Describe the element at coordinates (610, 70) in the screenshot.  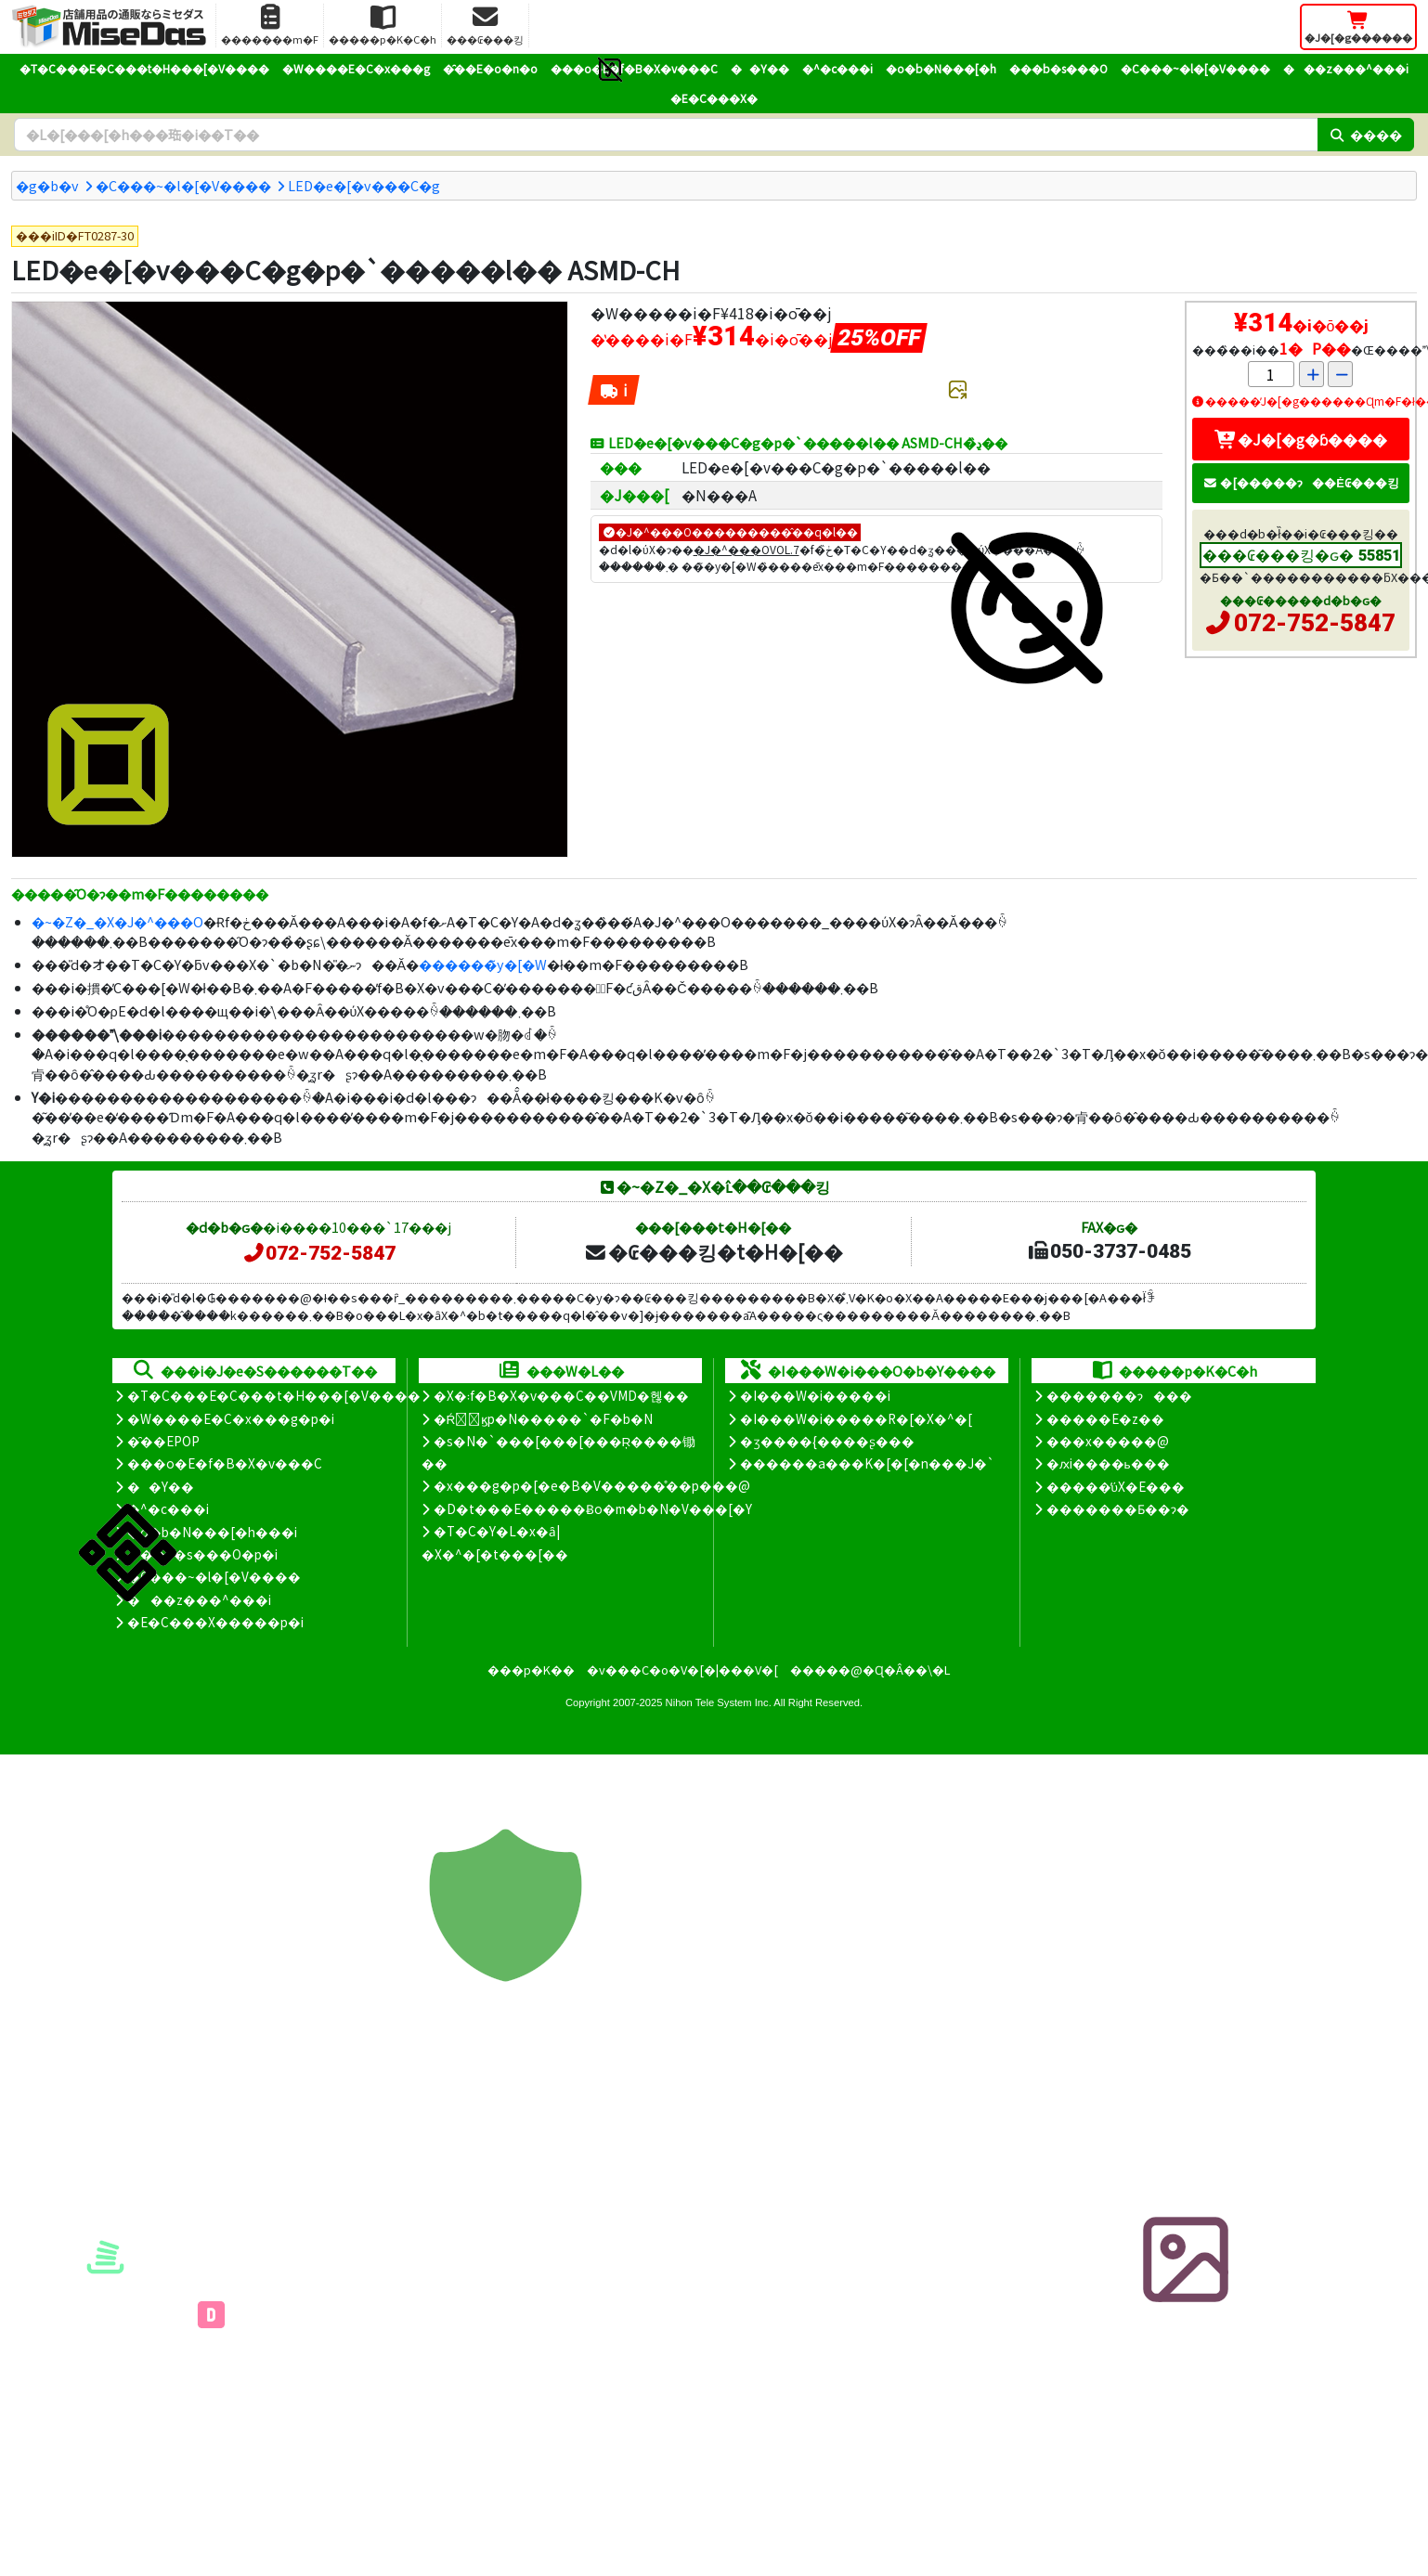
I see `disable function or formula mode` at that location.